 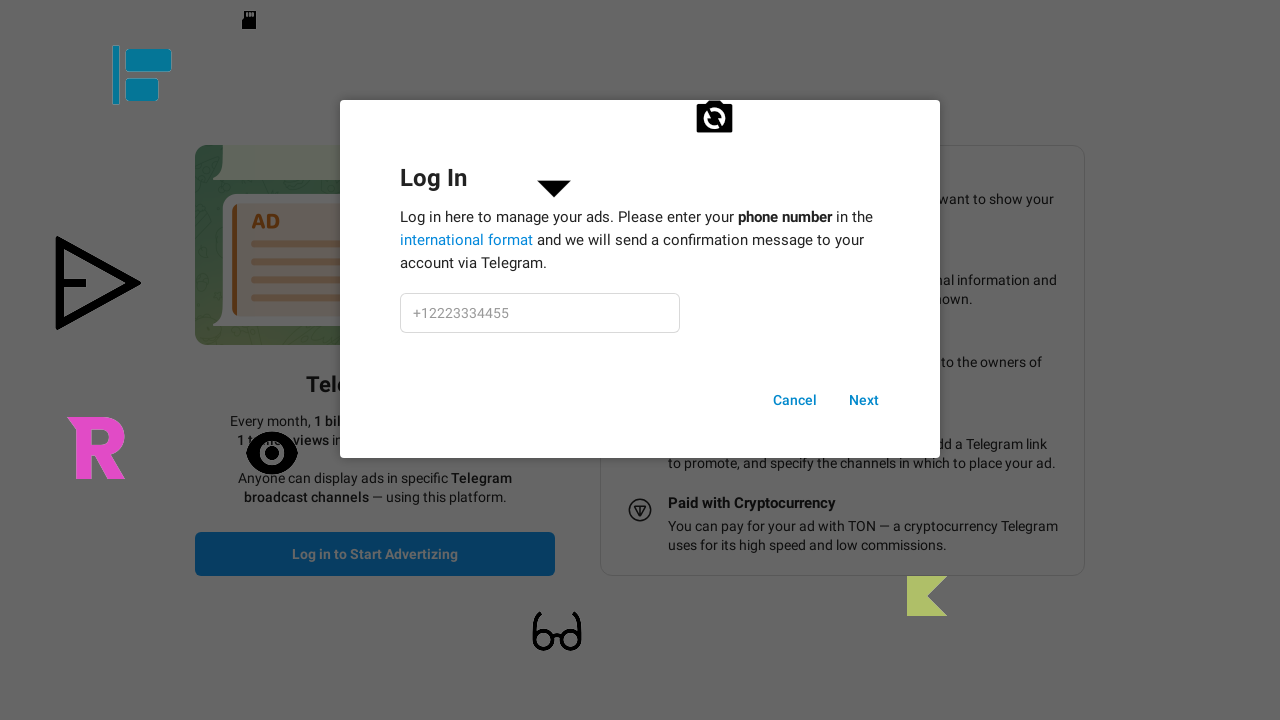 I want to click on send a message, so click(x=95, y=283).